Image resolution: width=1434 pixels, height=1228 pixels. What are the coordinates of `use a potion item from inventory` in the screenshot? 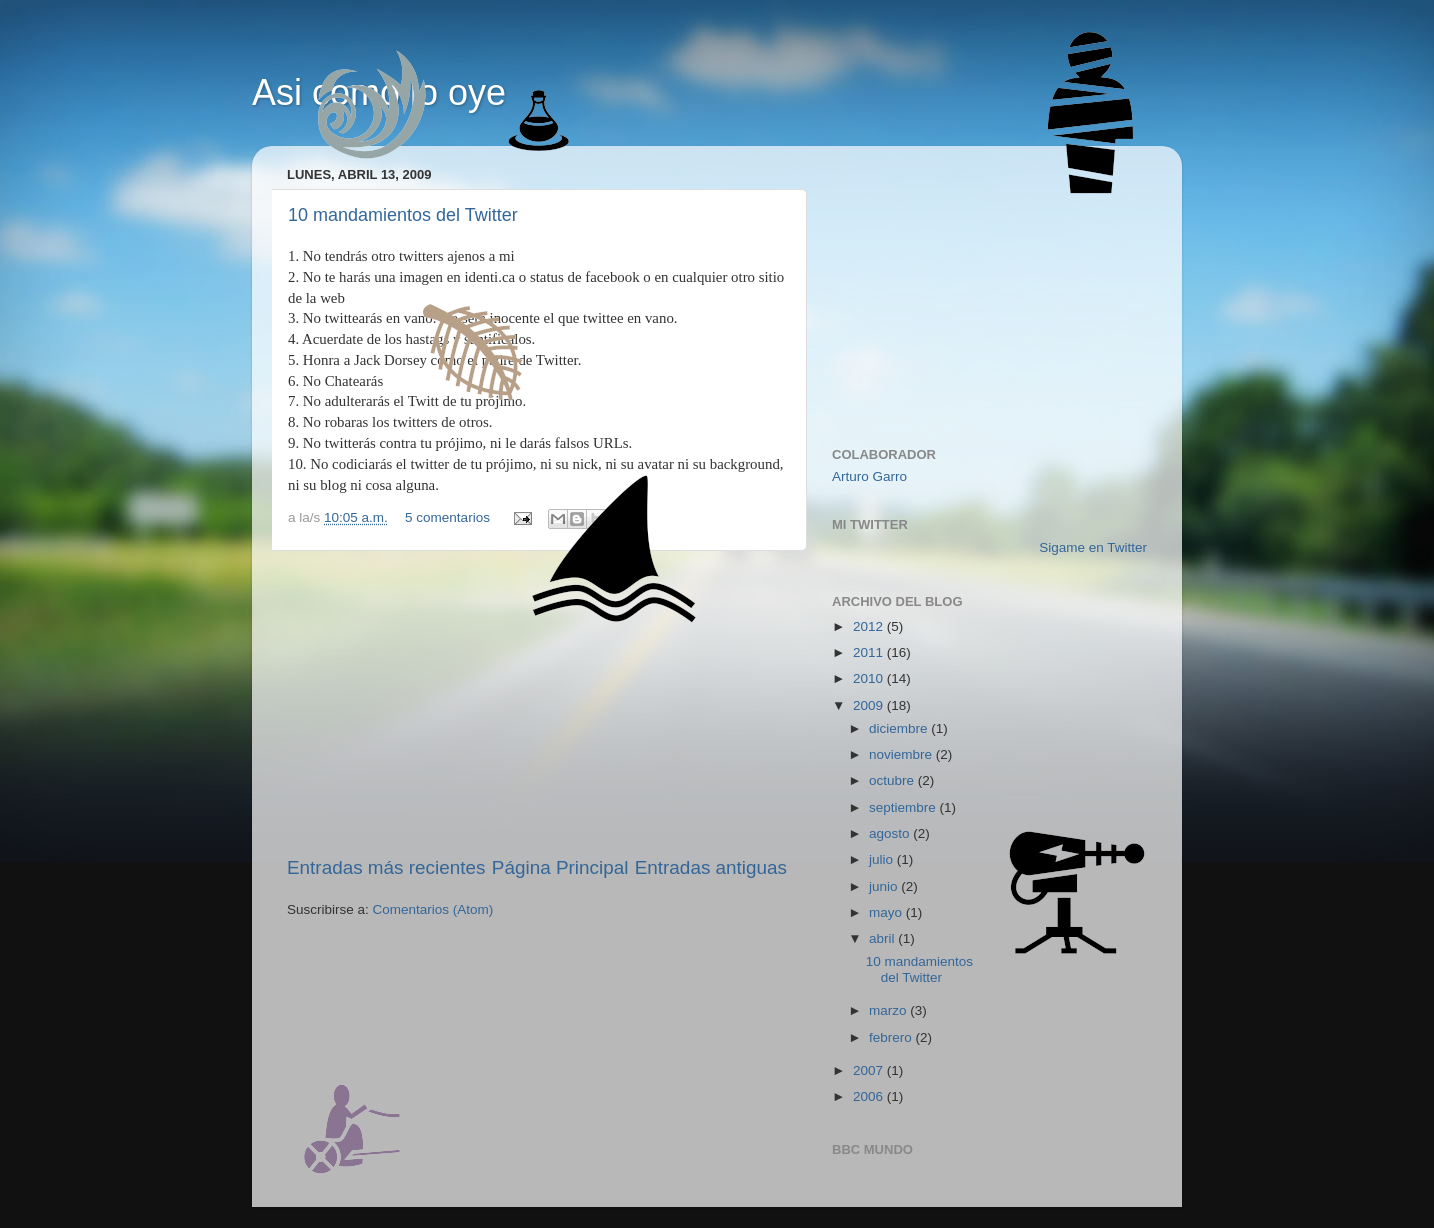 It's located at (538, 120).